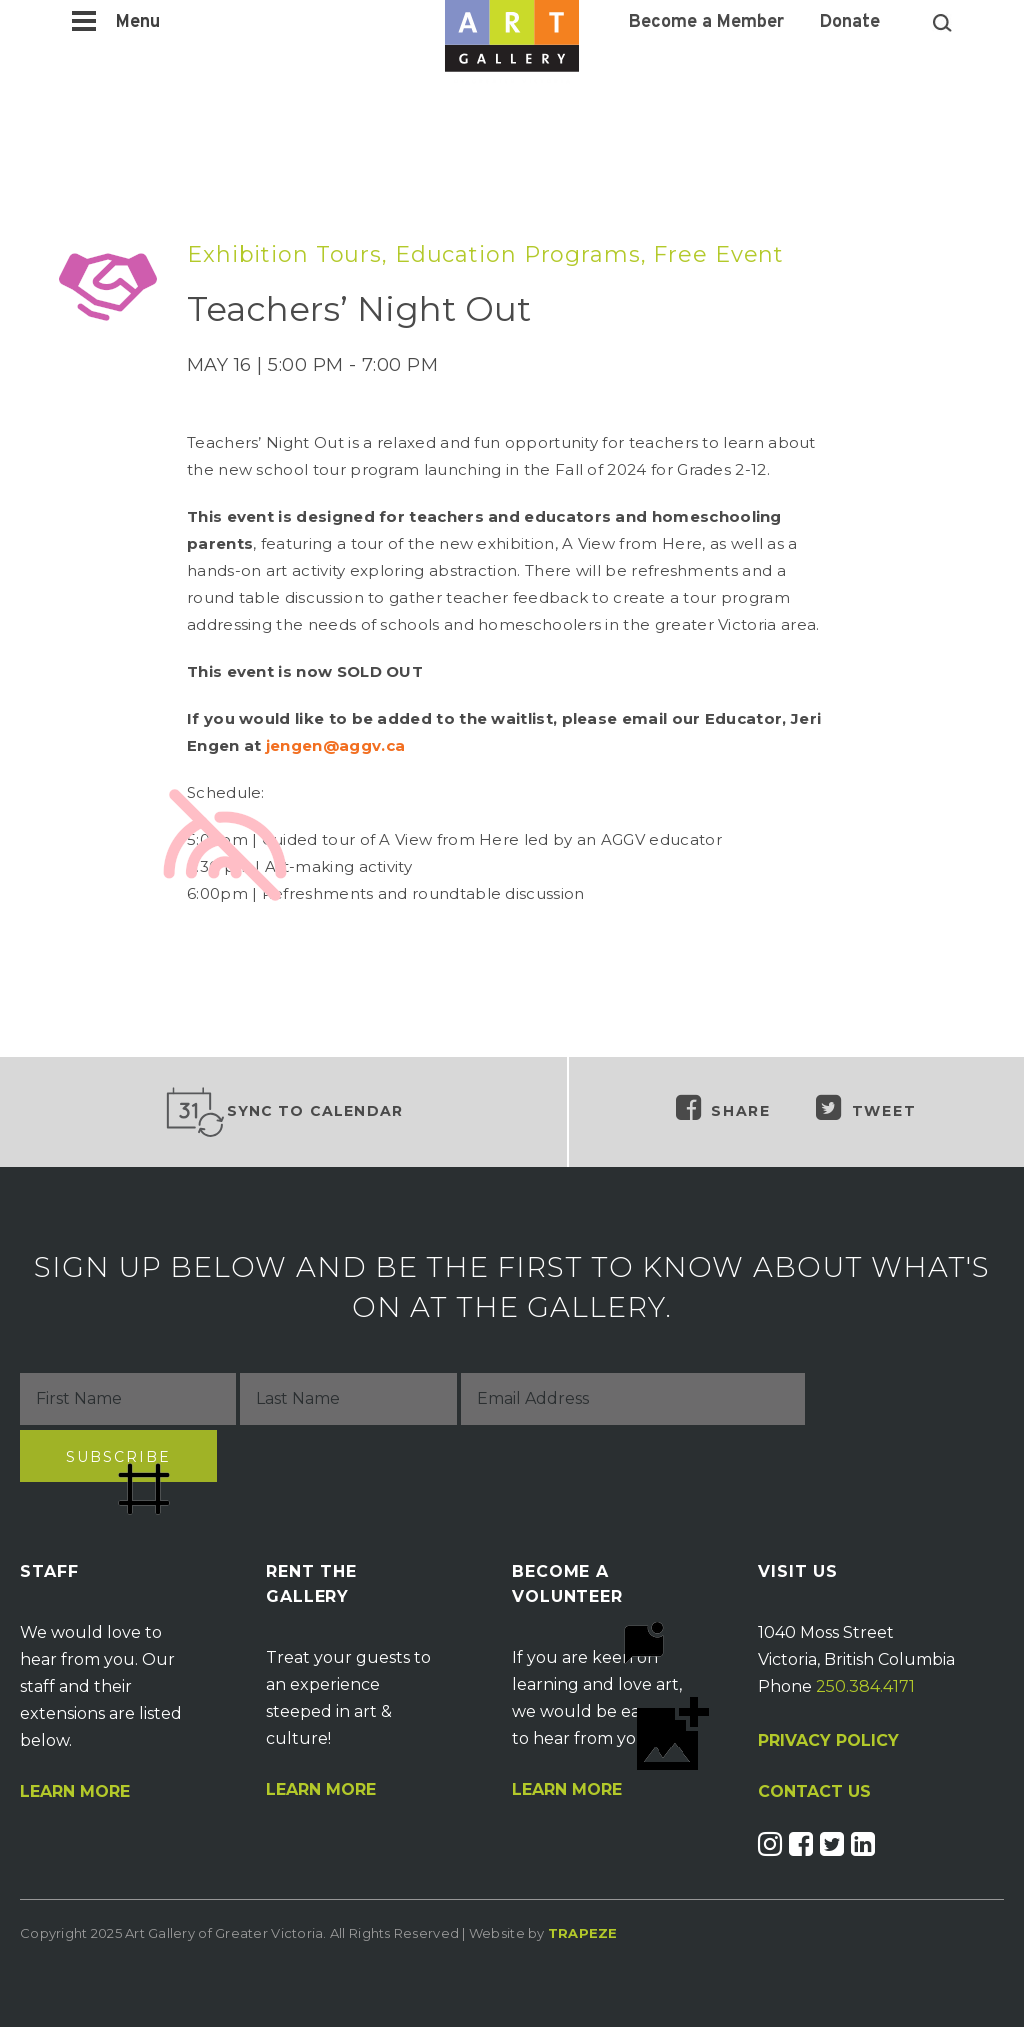  I want to click on indicates a partnership or collaboration, so click(108, 284).